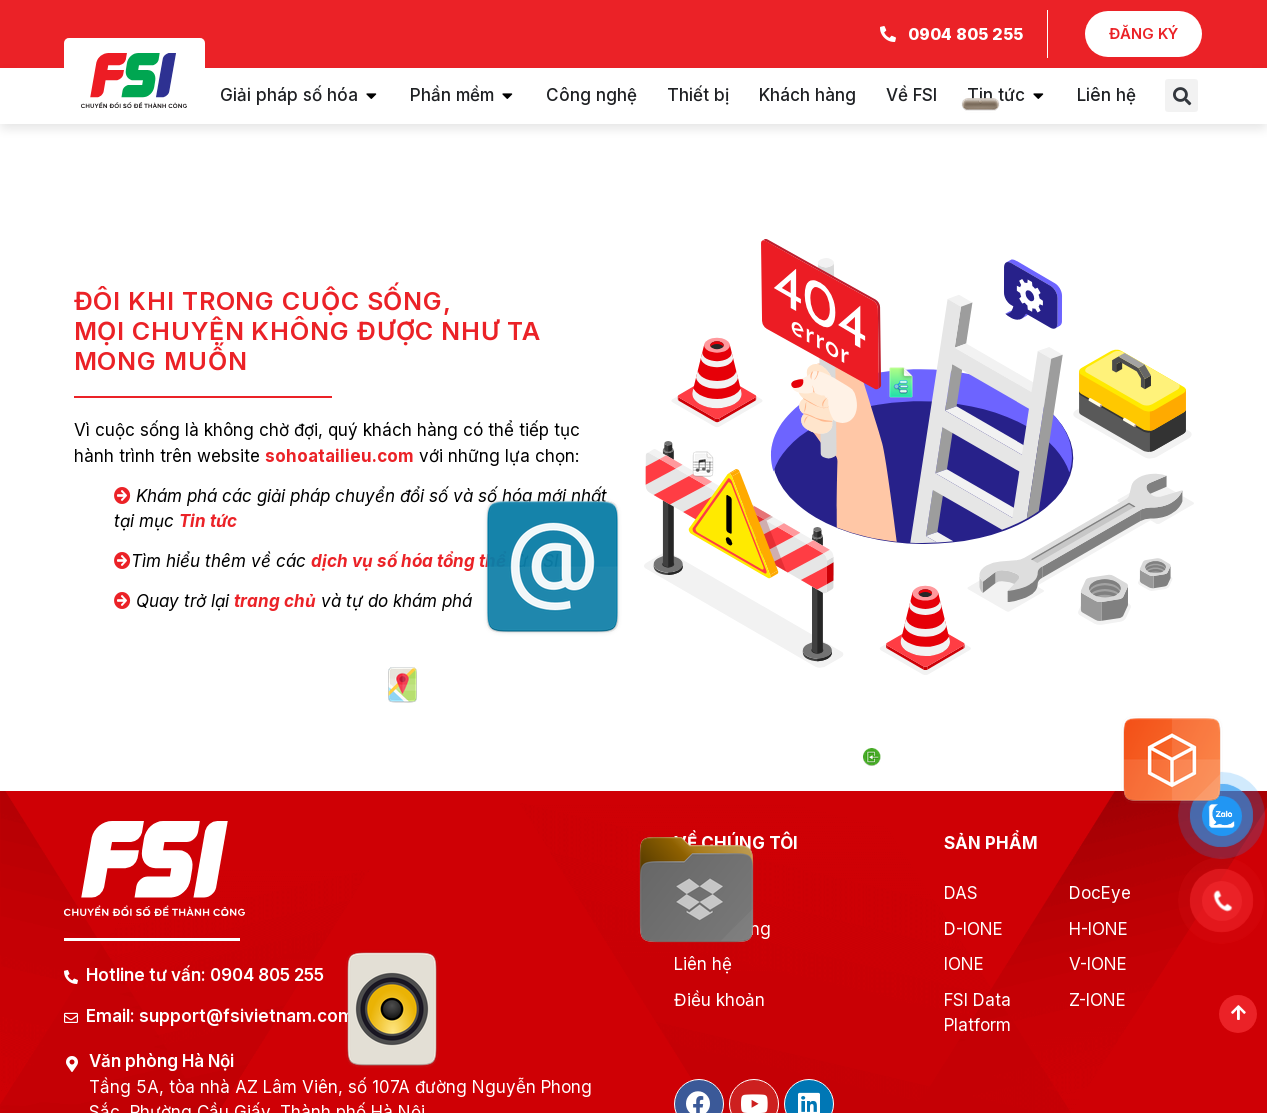  I want to click on a google earth kml file containing location data, so click(402, 684).